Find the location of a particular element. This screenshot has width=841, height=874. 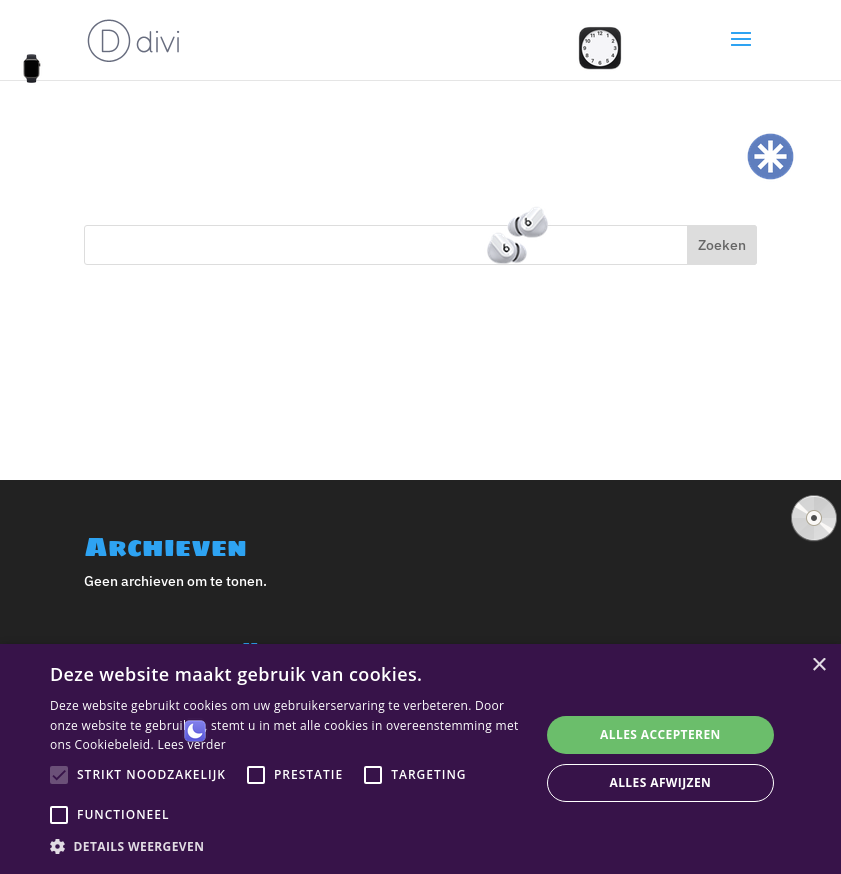

open the clock app is located at coordinates (600, 48).